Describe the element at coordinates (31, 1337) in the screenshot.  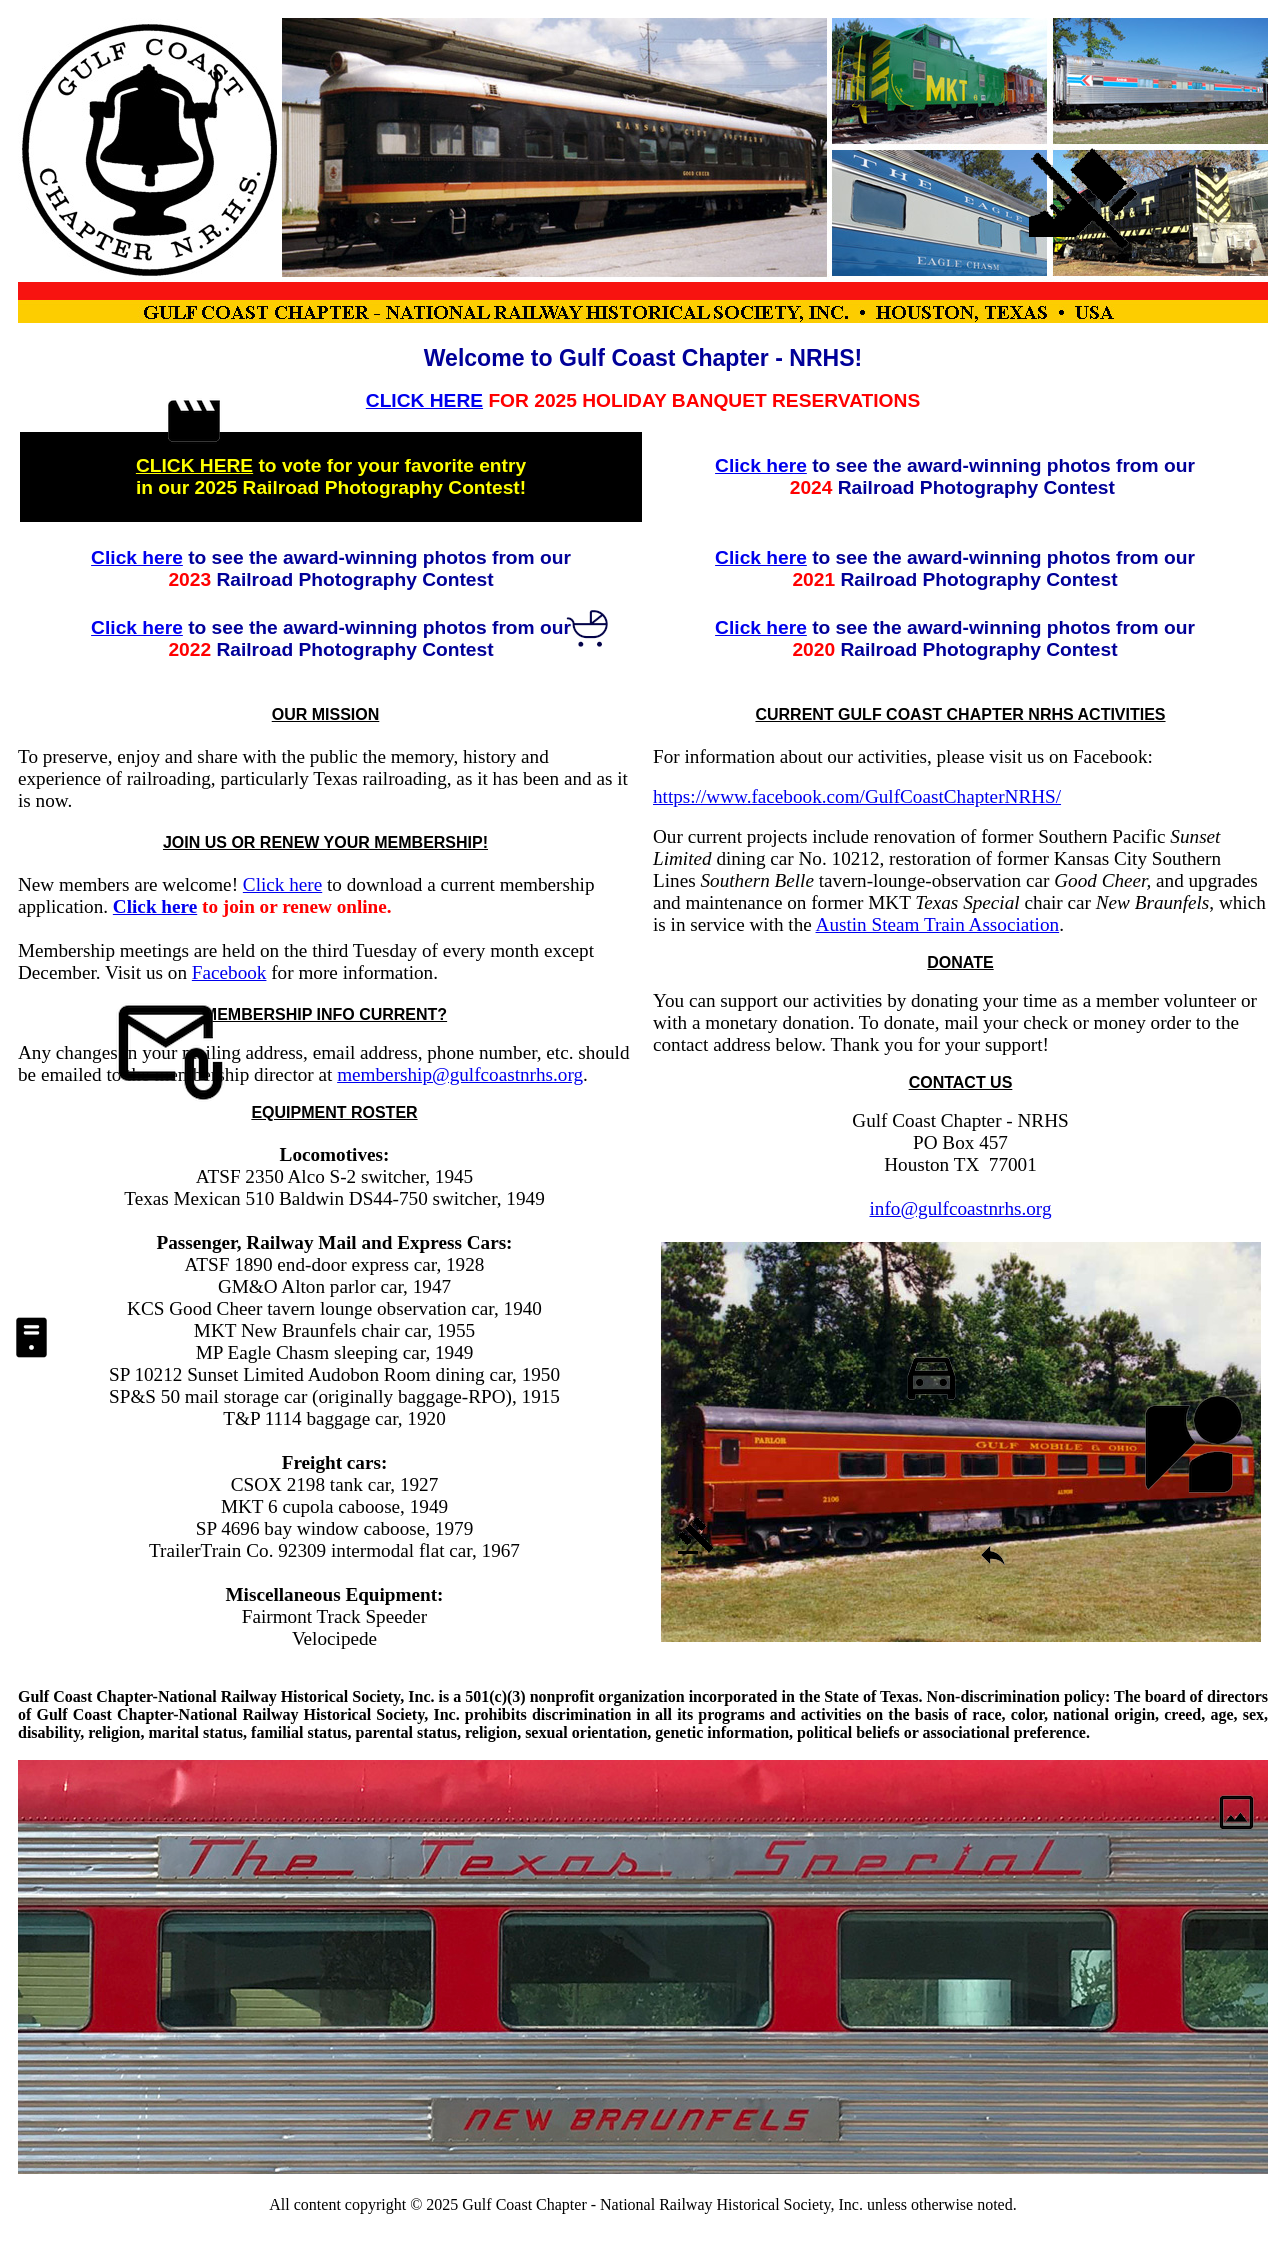
I see `access server or desktop computer settings` at that location.